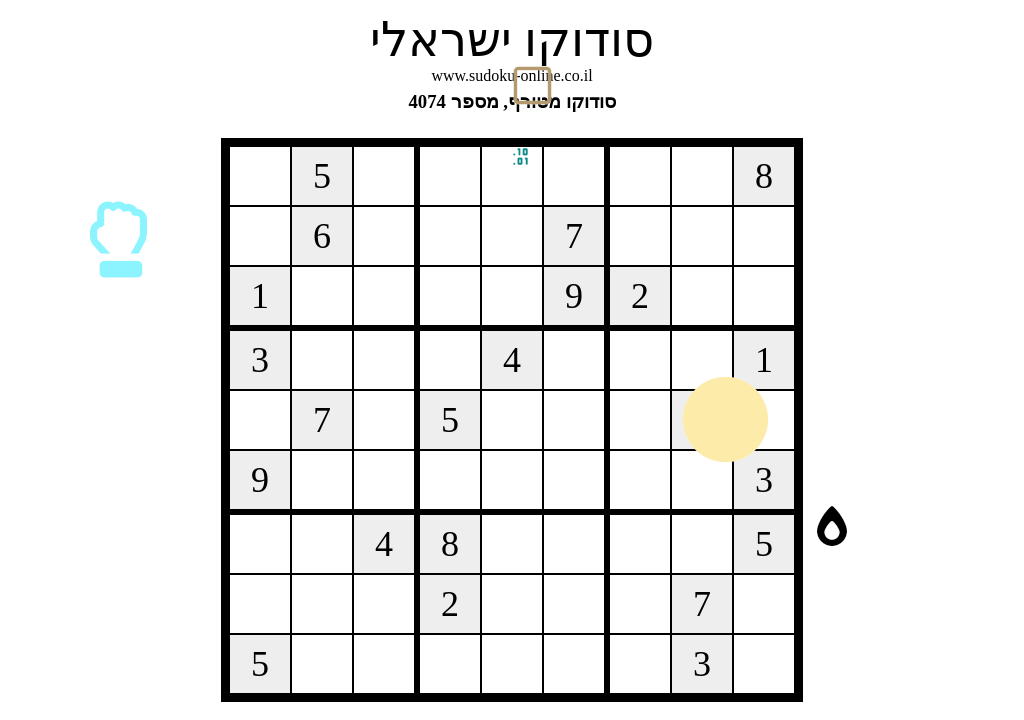  I want to click on indicates flammable or combustible content, so click(832, 526).